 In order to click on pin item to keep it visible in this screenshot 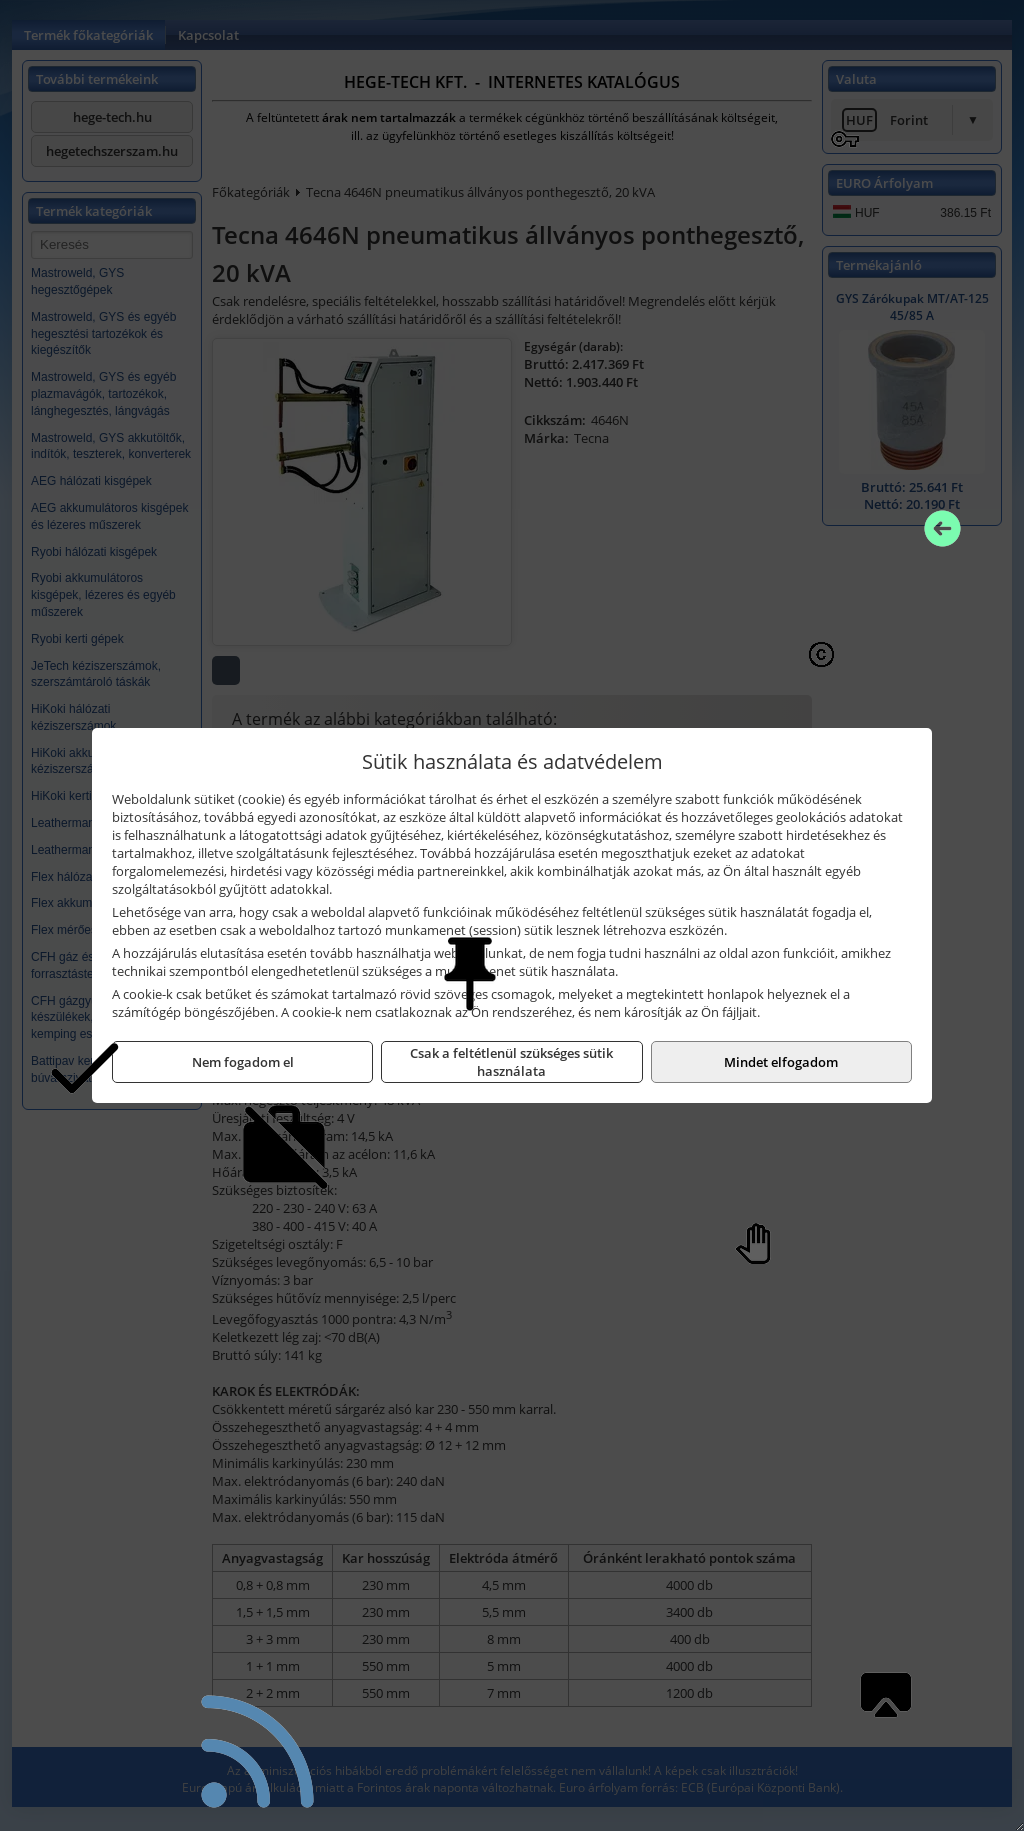, I will do `click(470, 974)`.